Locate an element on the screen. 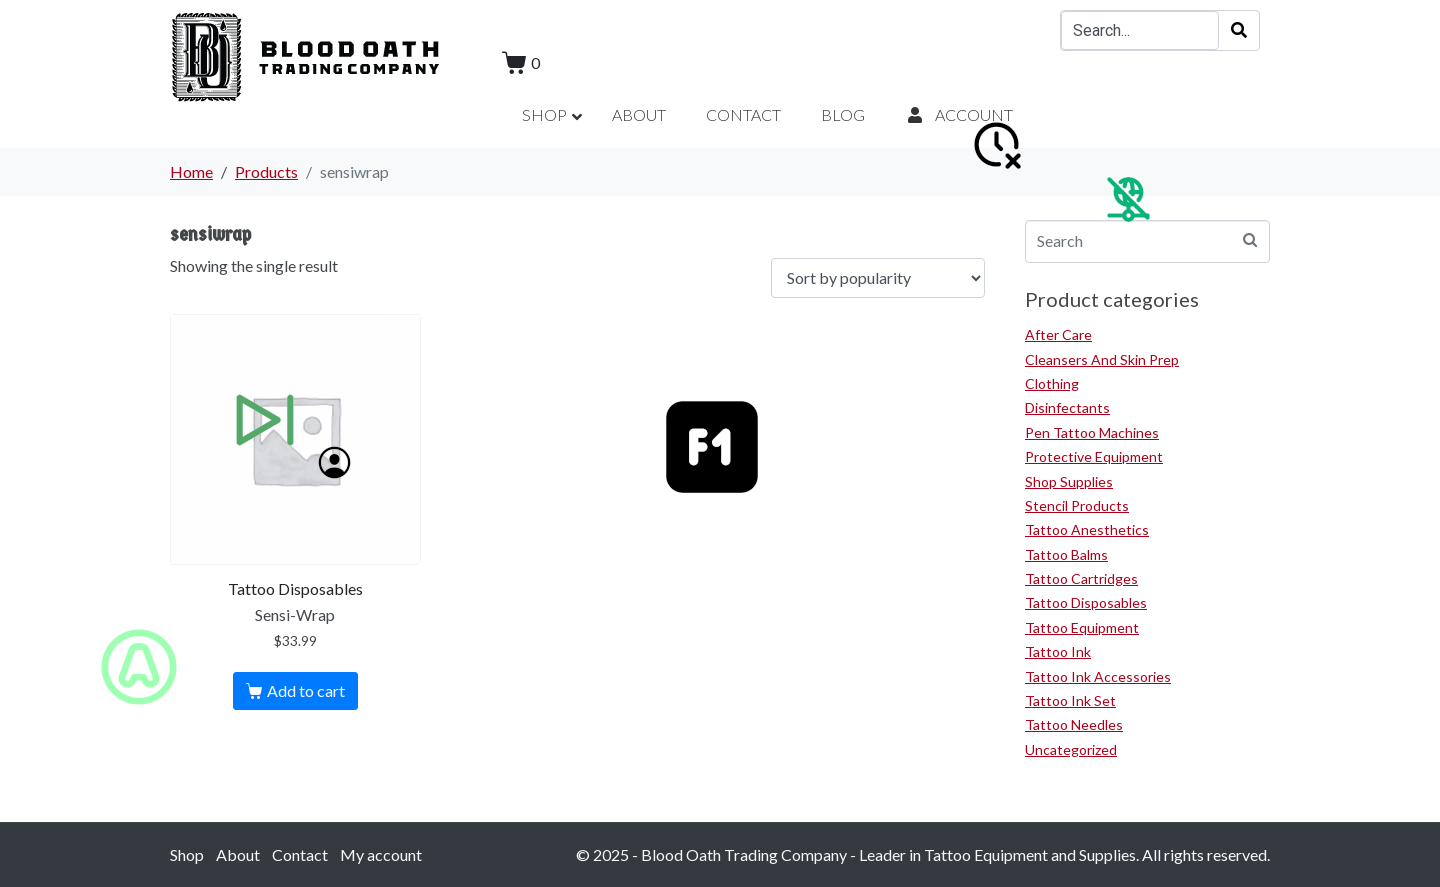  cancel a scheduled event or timer is located at coordinates (996, 144).